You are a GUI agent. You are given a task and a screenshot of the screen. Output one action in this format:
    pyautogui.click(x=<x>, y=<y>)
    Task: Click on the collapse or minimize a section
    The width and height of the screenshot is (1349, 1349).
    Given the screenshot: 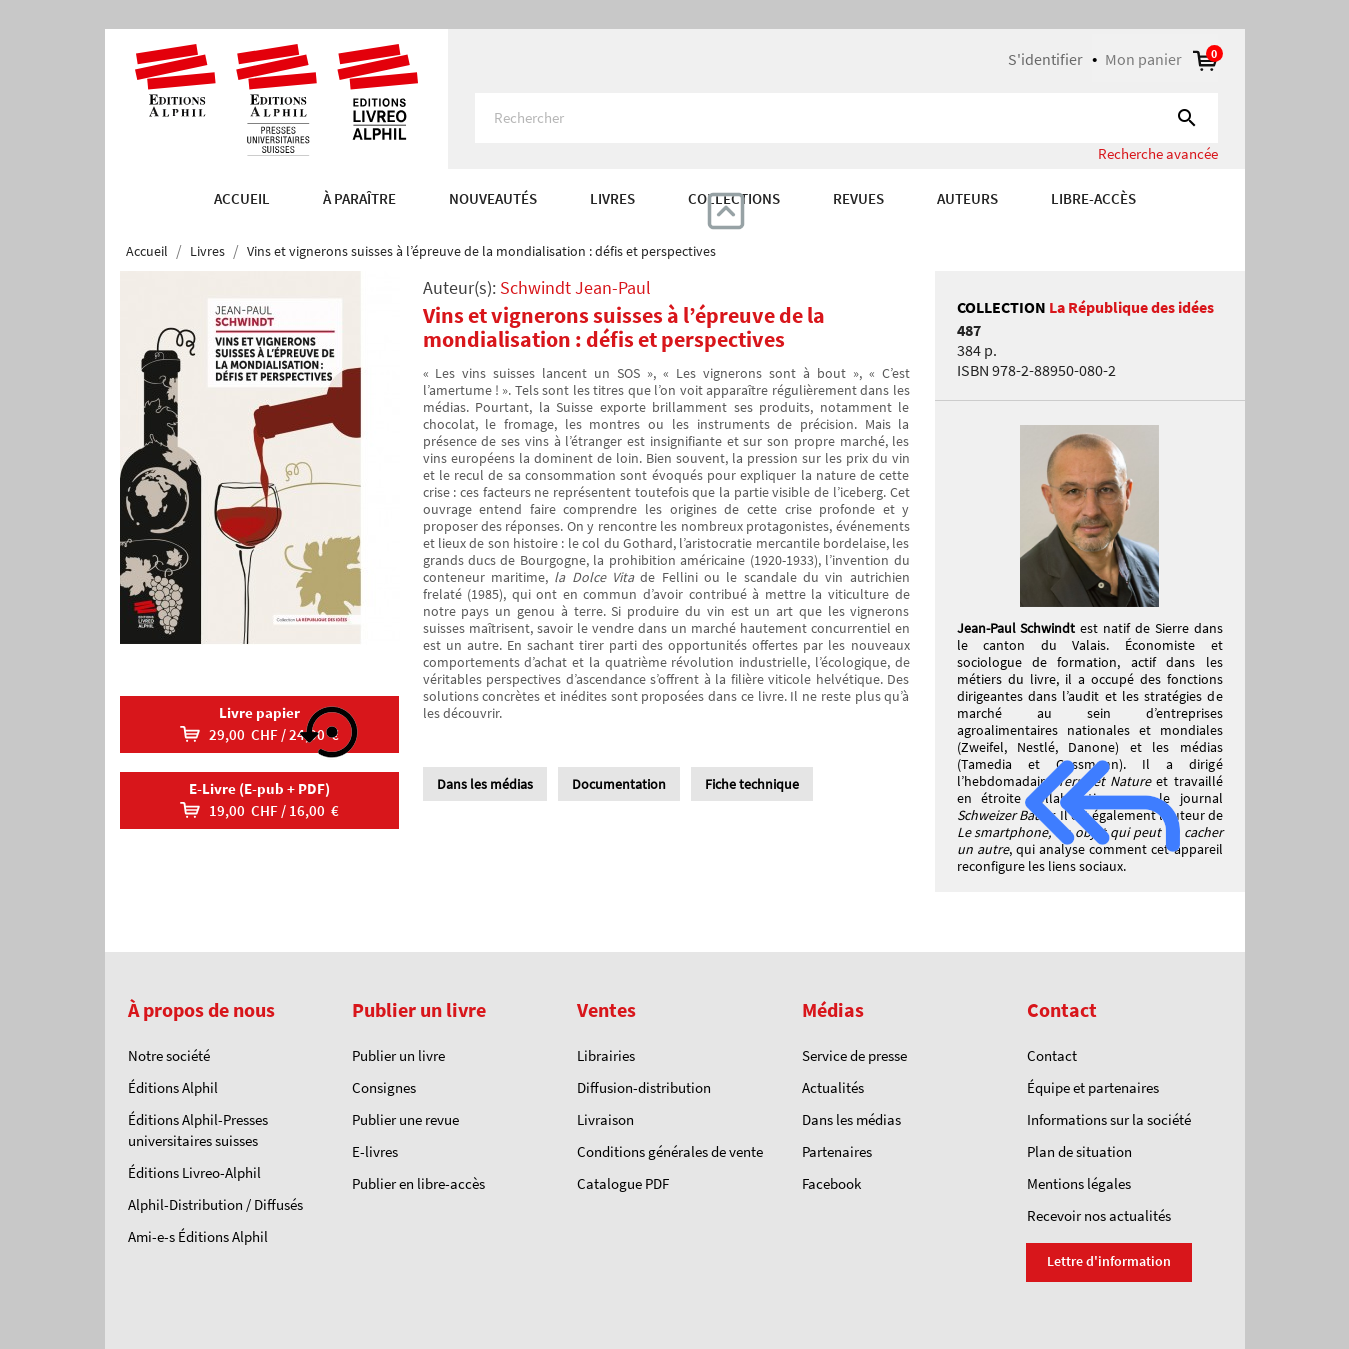 What is the action you would take?
    pyautogui.click(x=726, y=211)
    